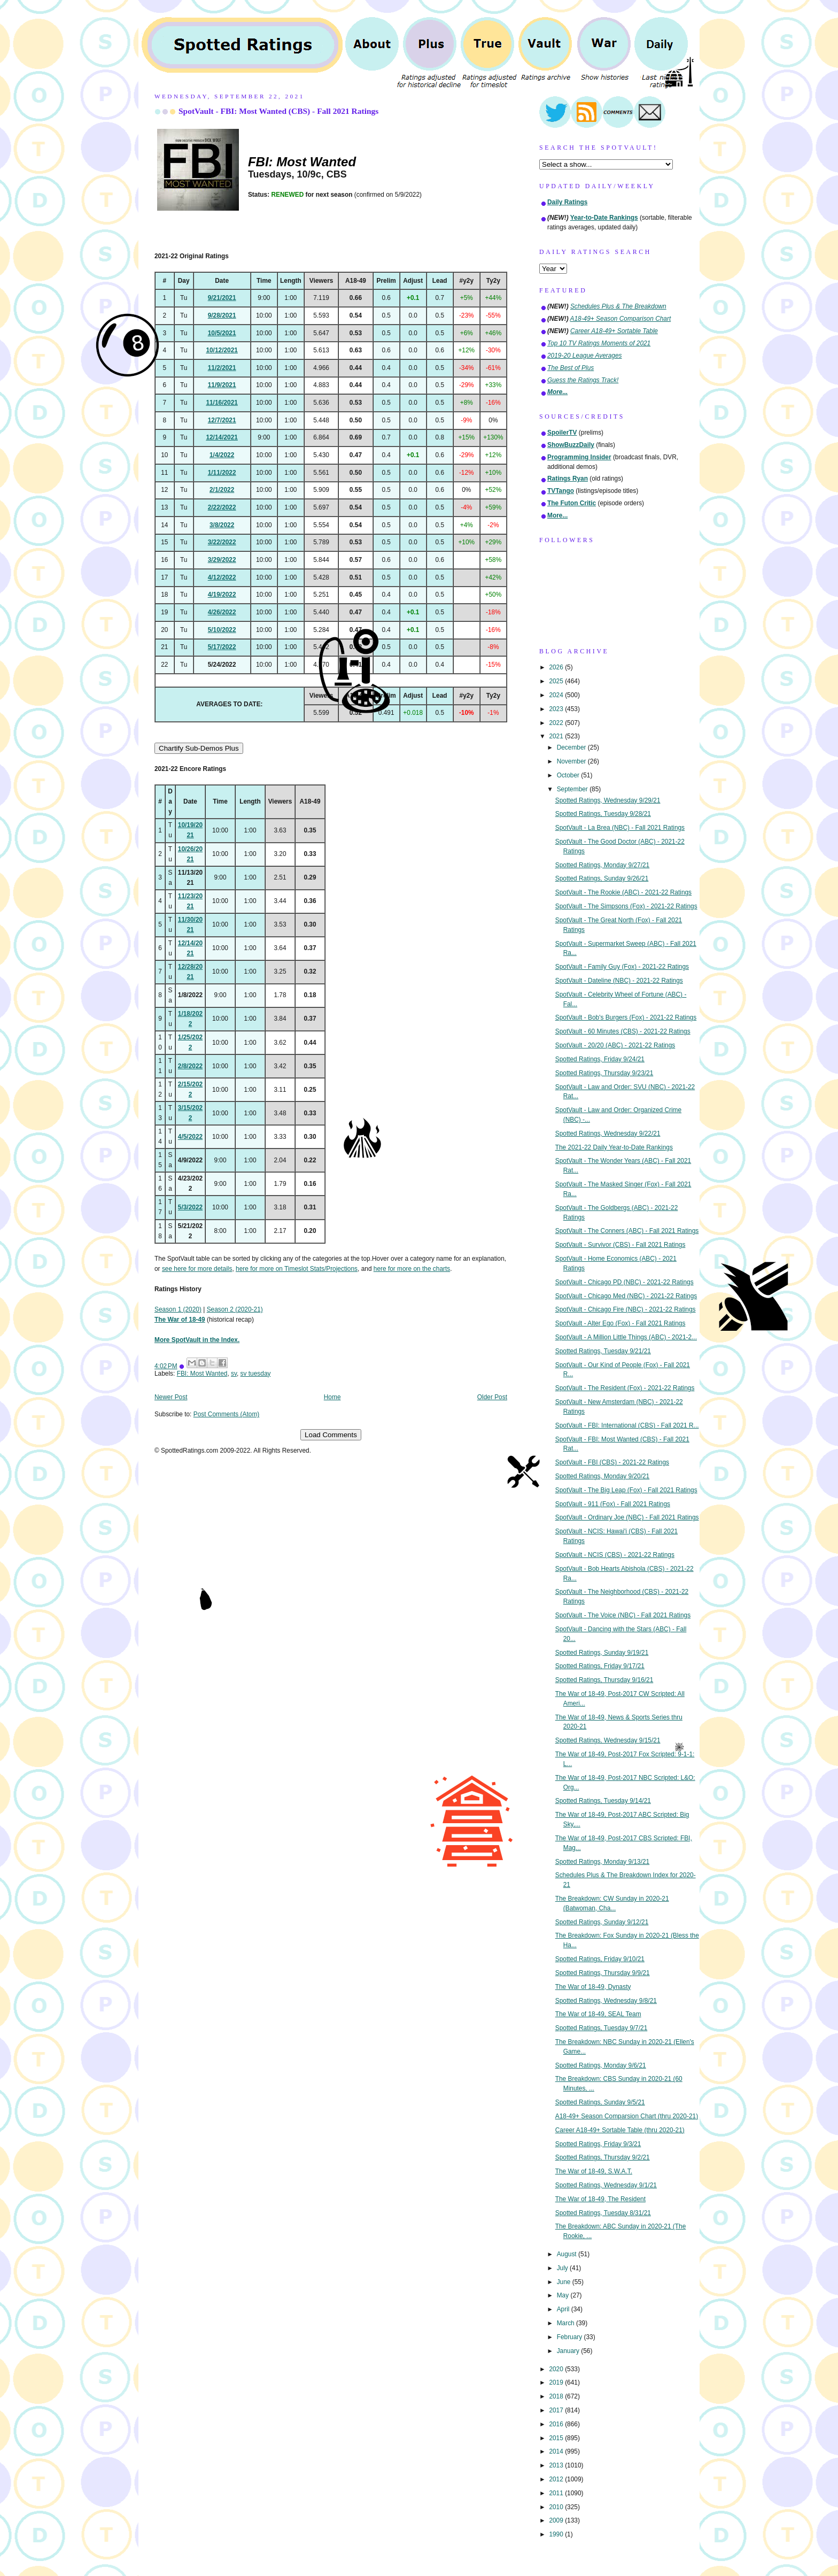 This screenshot has height=2576, width=838. Describe the element at coordinates (354, 671) in the screenshot. I see `vintage or classic phone contact option` at that location.